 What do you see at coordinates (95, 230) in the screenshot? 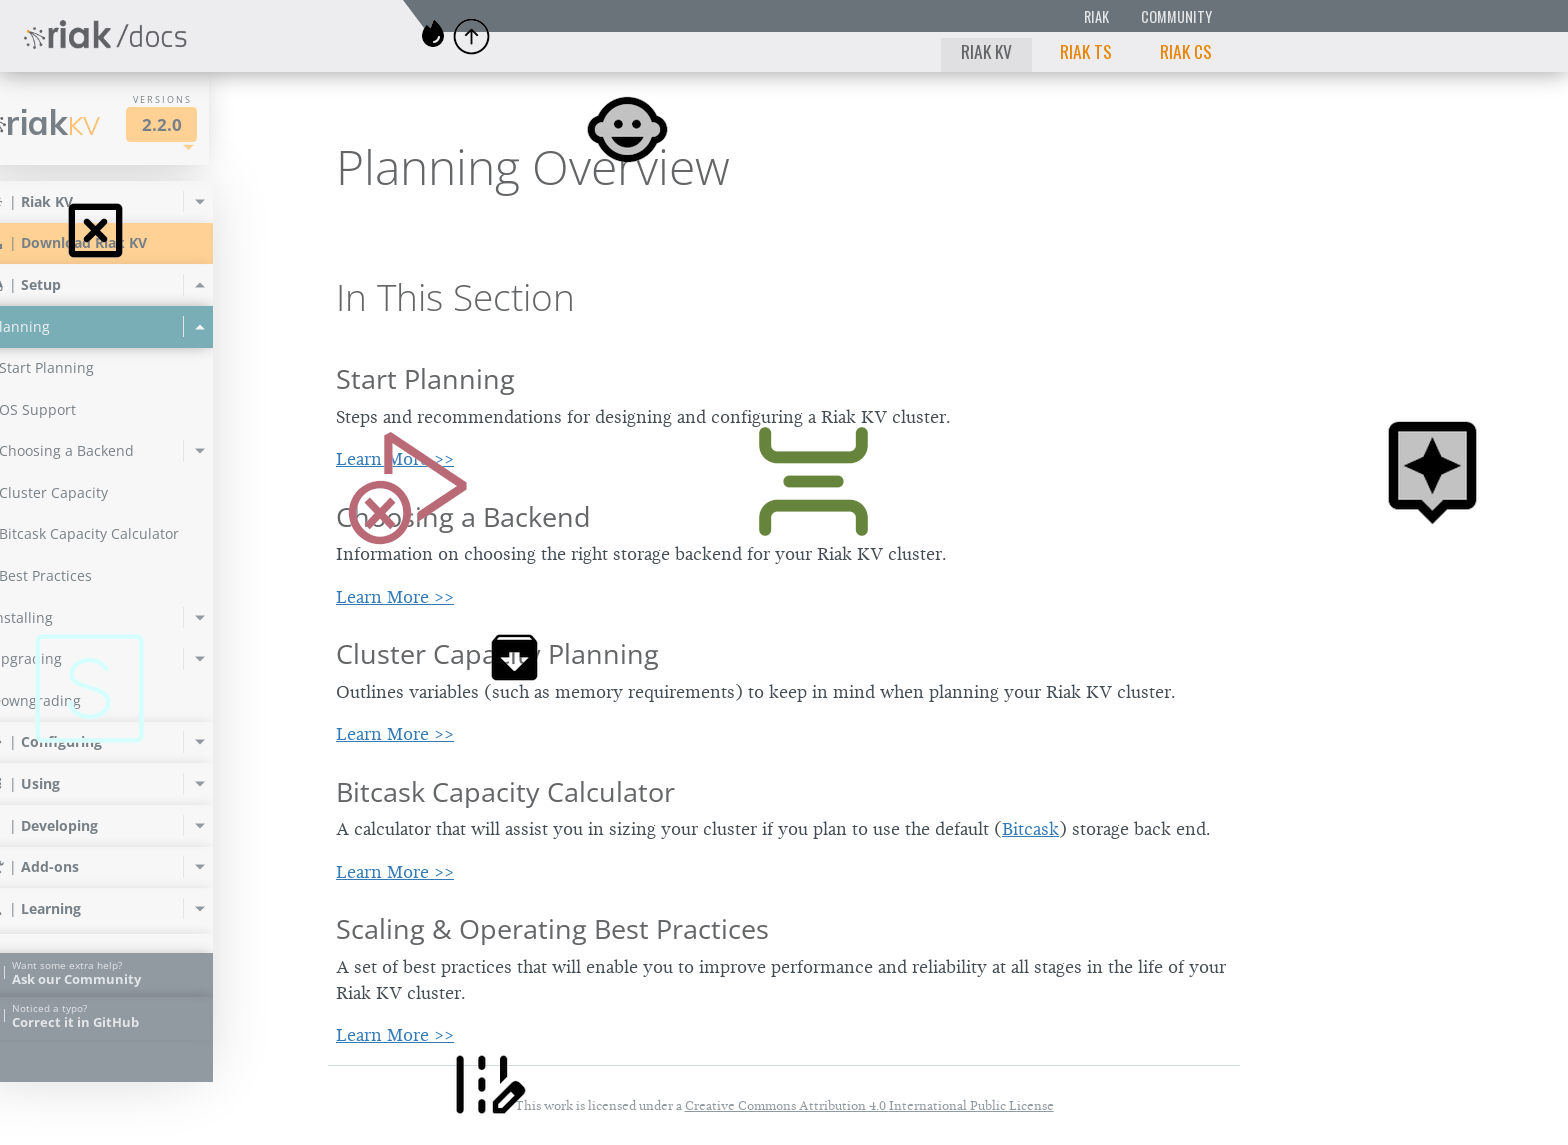
I see `close or dismiss a modal window` at bounding box center [95, 230].